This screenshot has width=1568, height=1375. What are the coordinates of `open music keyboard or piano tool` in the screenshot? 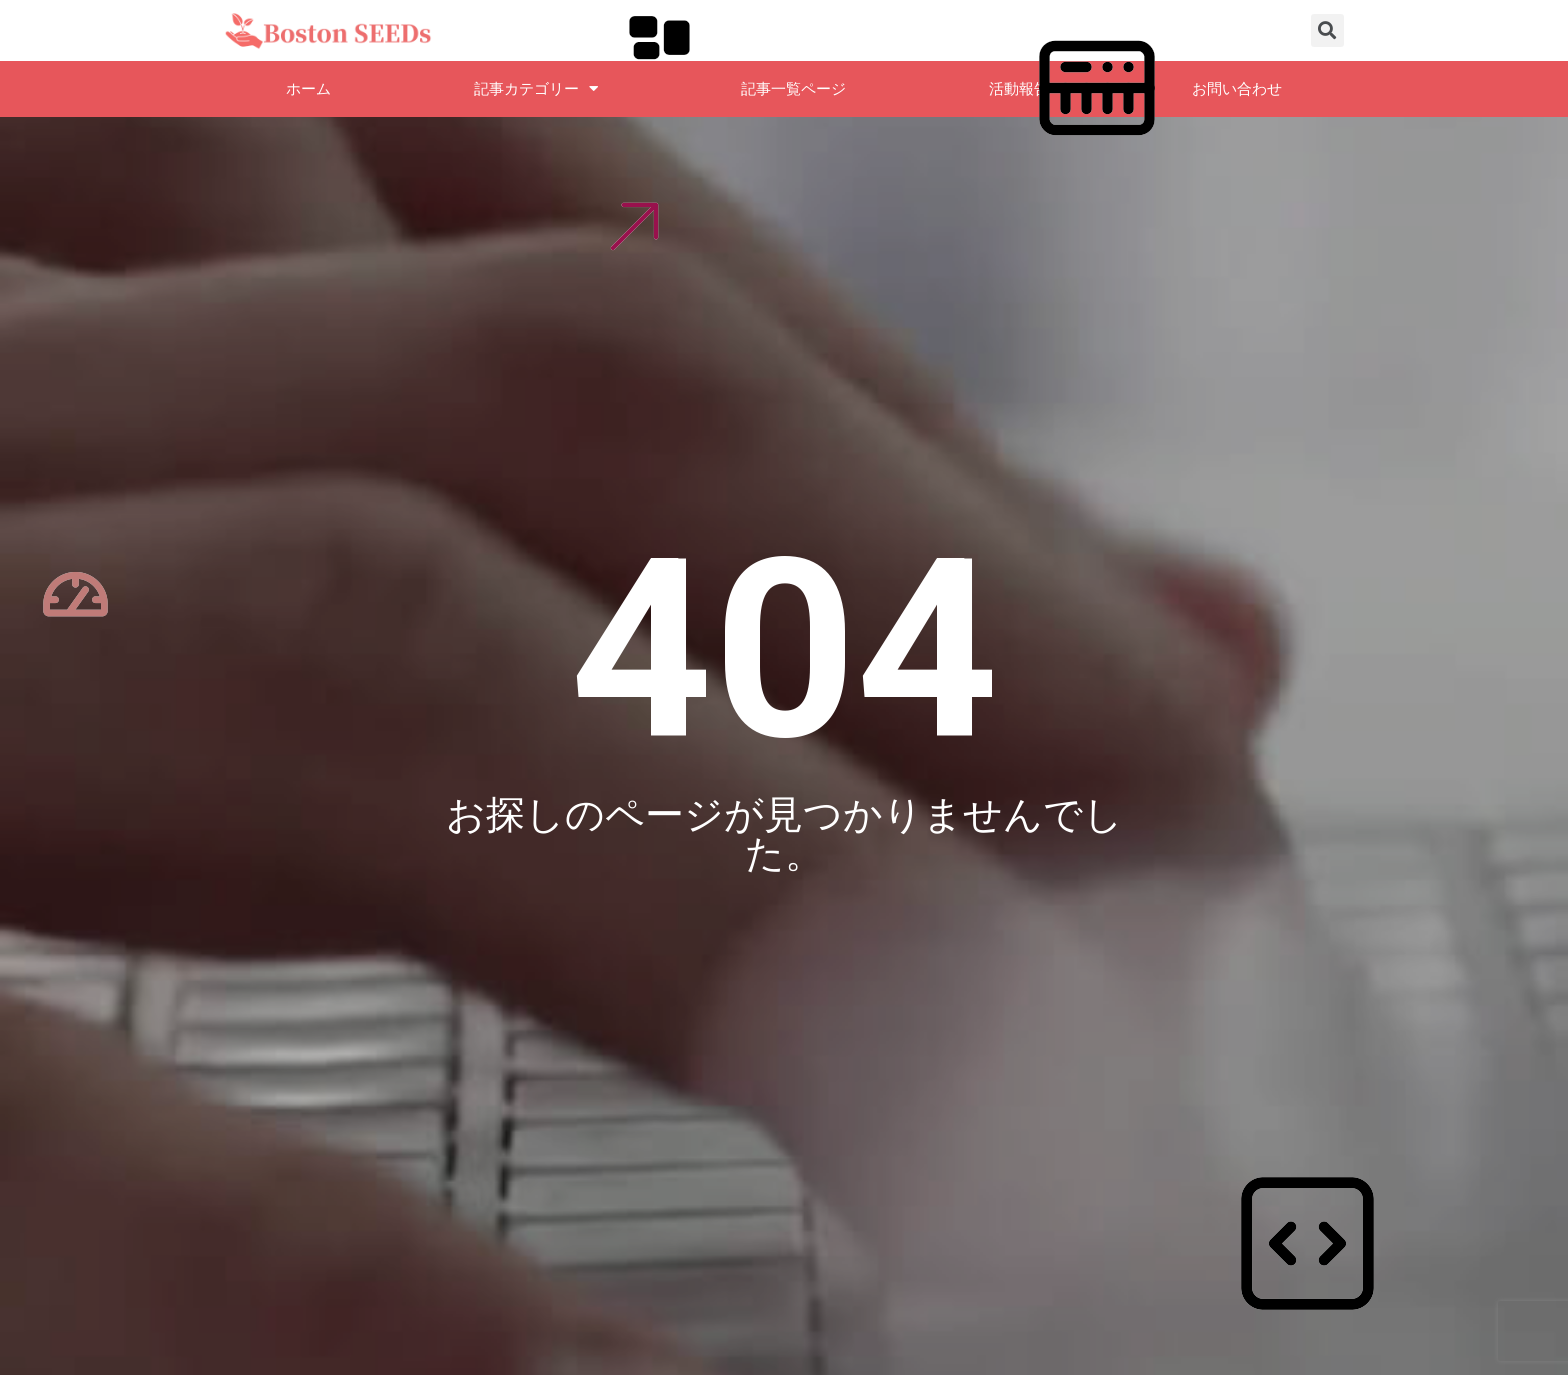 It's located at (1097, 88).